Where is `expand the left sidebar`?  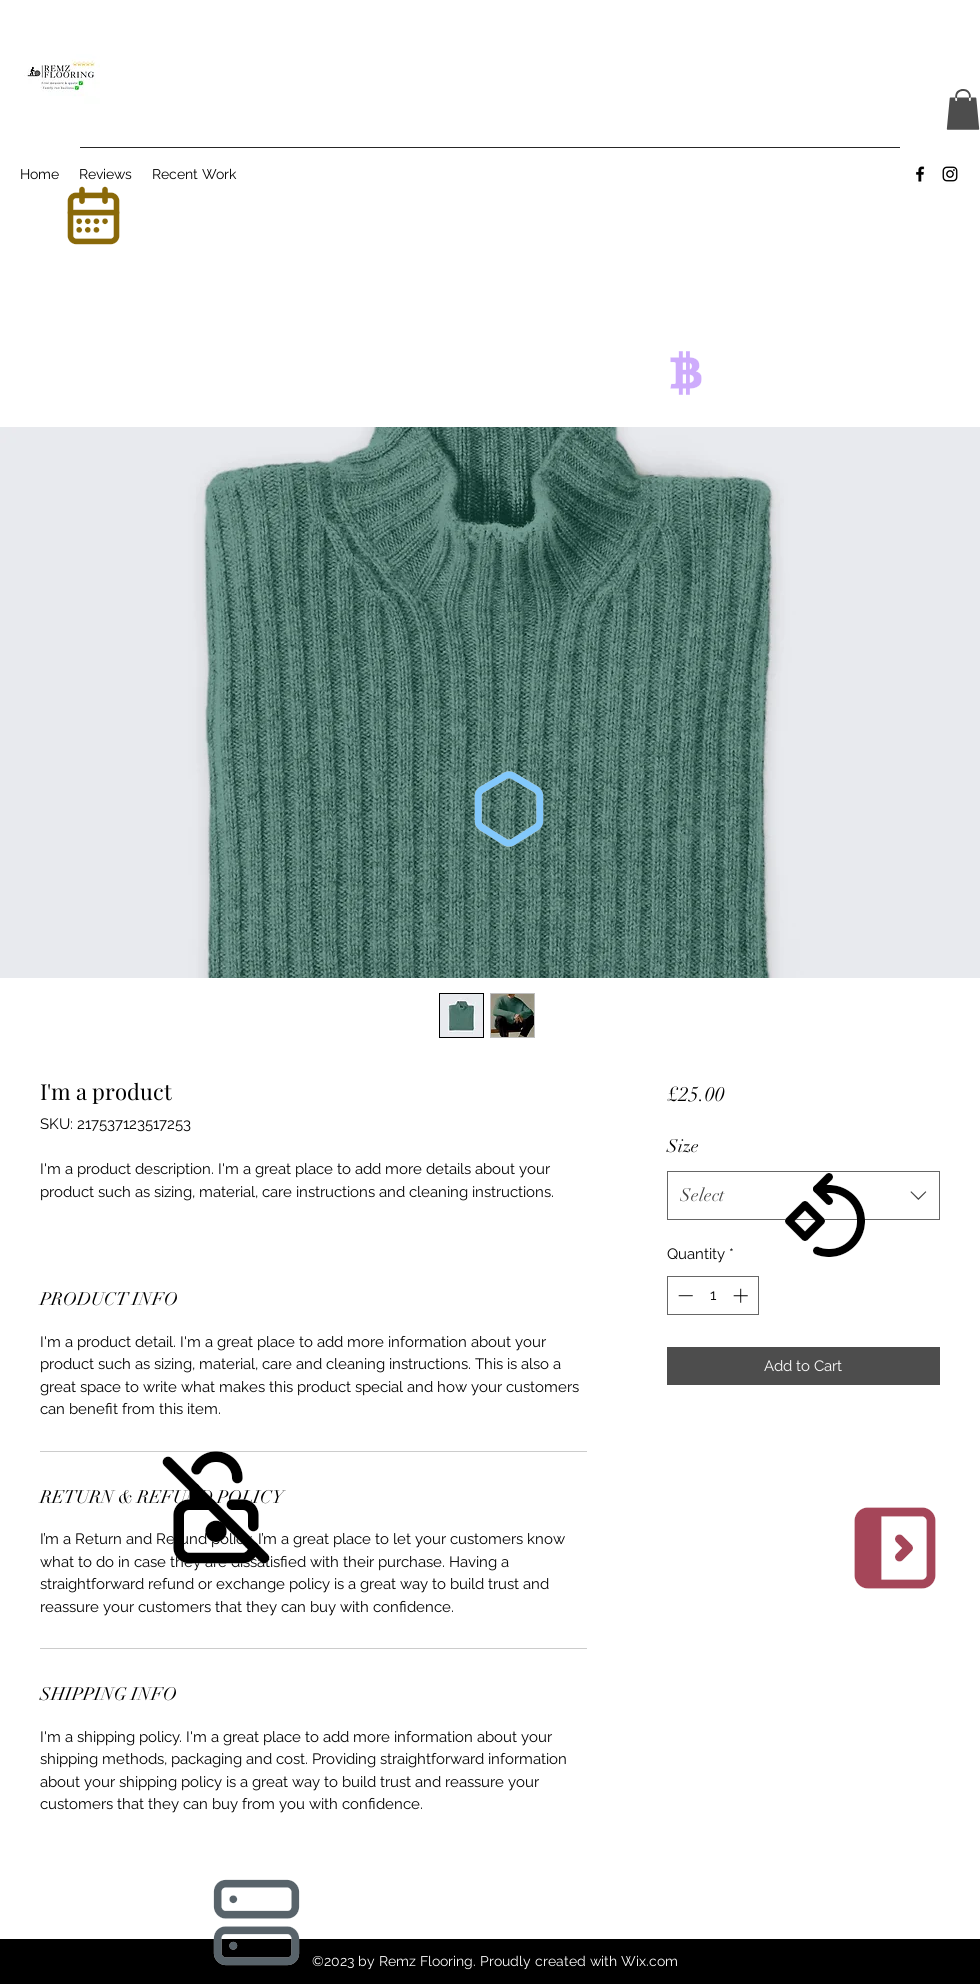 expand the left sidebar is located at coordinates (895, 1548).